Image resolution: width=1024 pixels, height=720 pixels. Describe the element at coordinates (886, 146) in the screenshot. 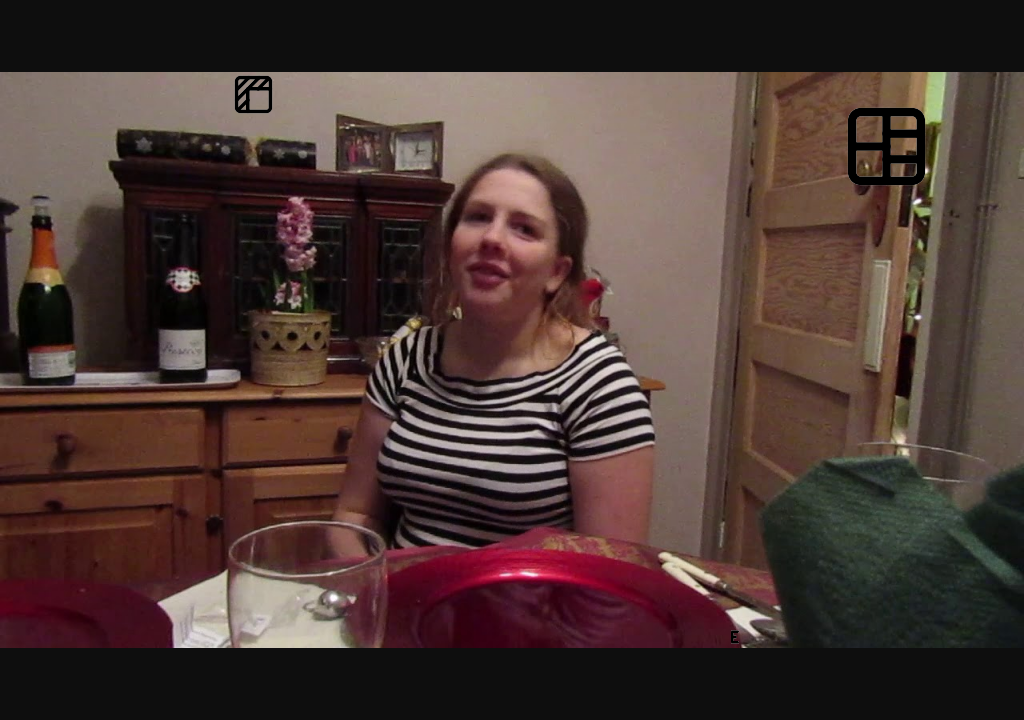

I see `switch to split board layout view` at that location.